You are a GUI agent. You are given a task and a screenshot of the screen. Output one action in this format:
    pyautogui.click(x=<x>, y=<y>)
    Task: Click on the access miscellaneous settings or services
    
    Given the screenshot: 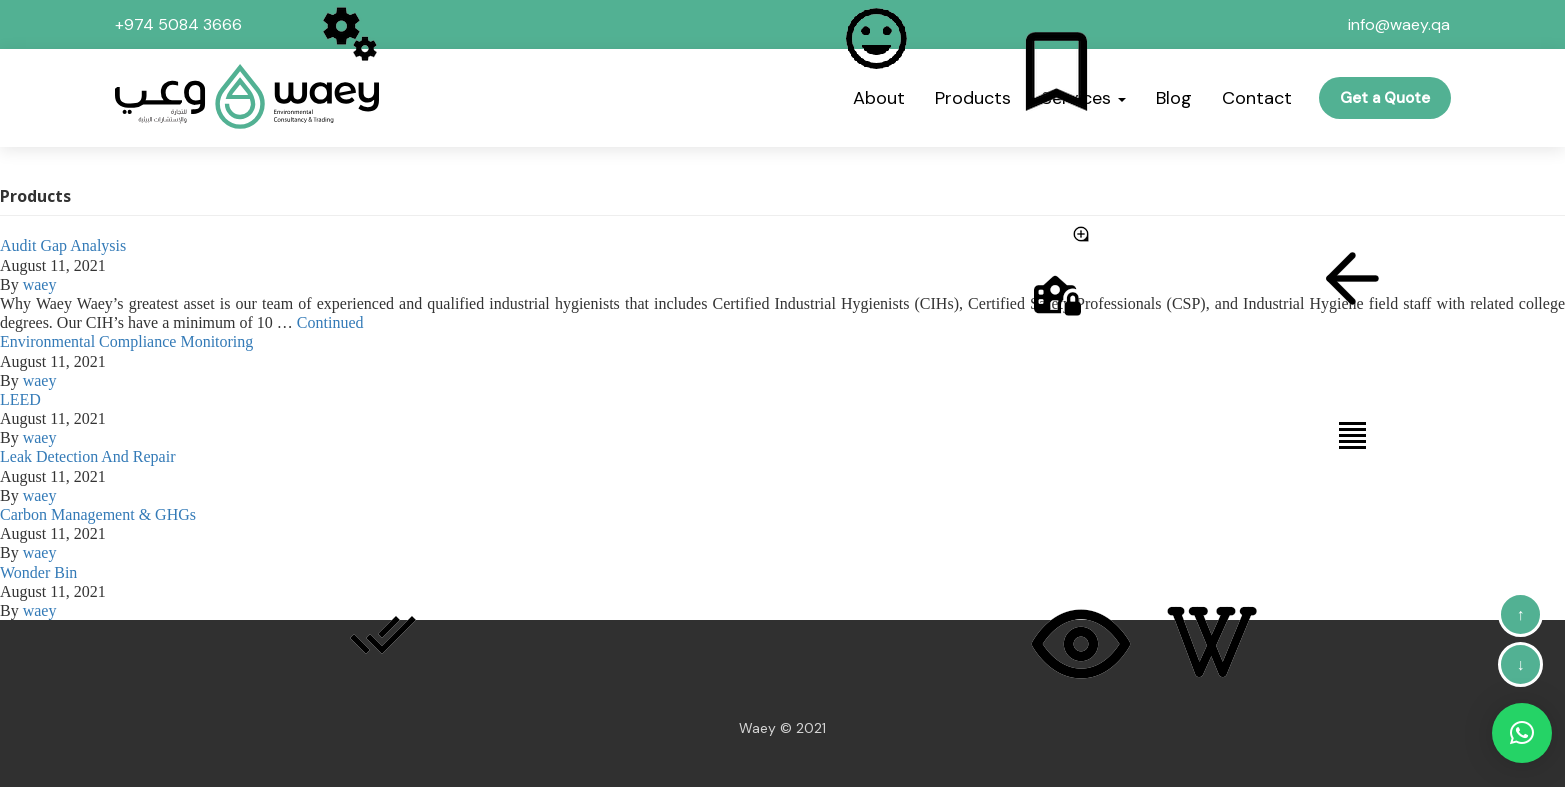 What is the action you would take?
    pyautogui.click(x=350, y=34)
    